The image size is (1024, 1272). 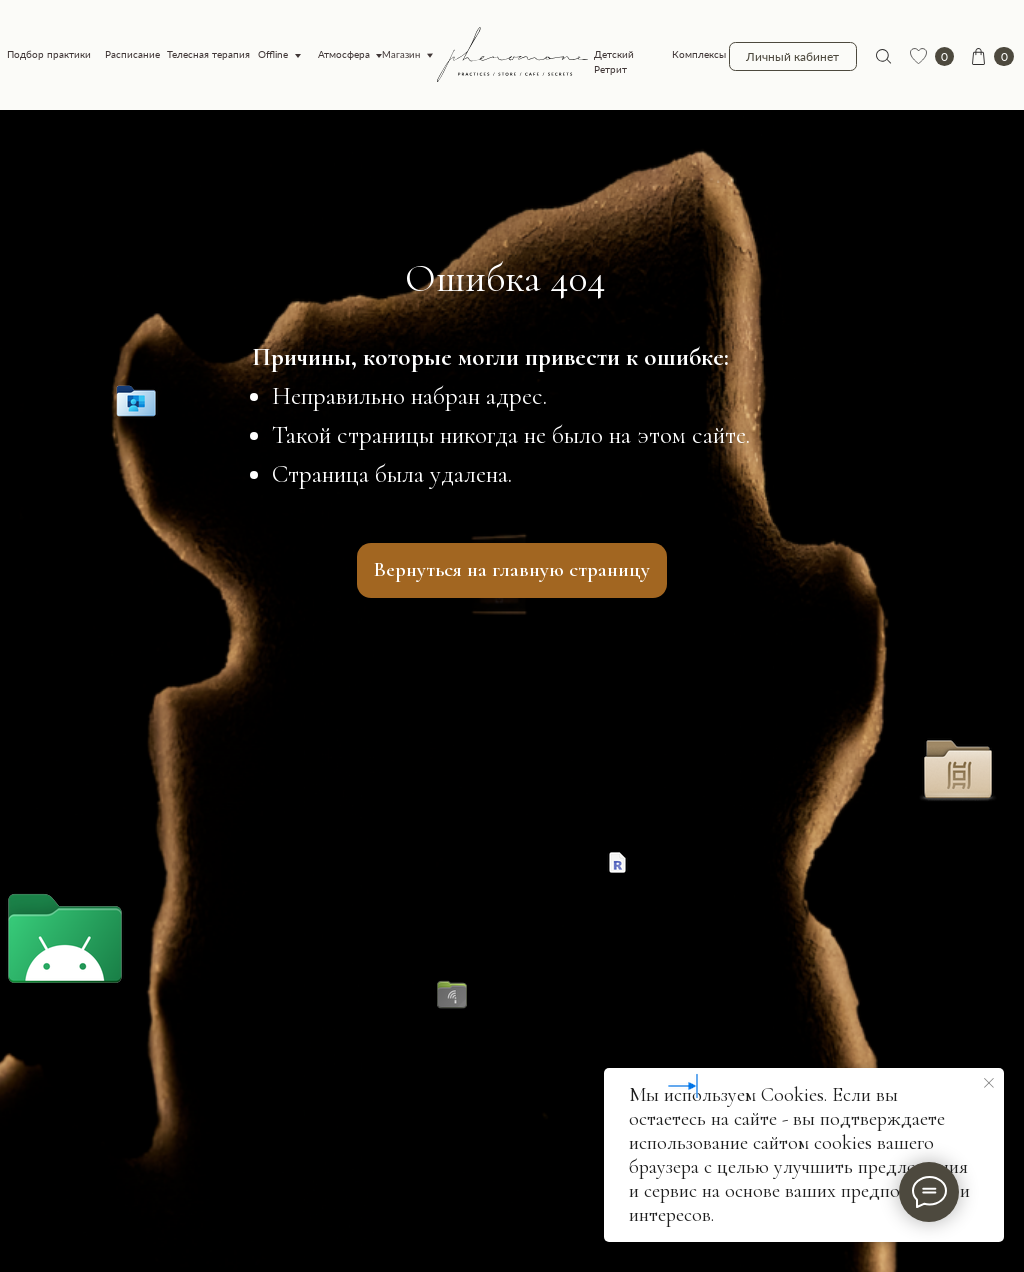 I want to click on open your videos folder, so click(x=958, y=773).